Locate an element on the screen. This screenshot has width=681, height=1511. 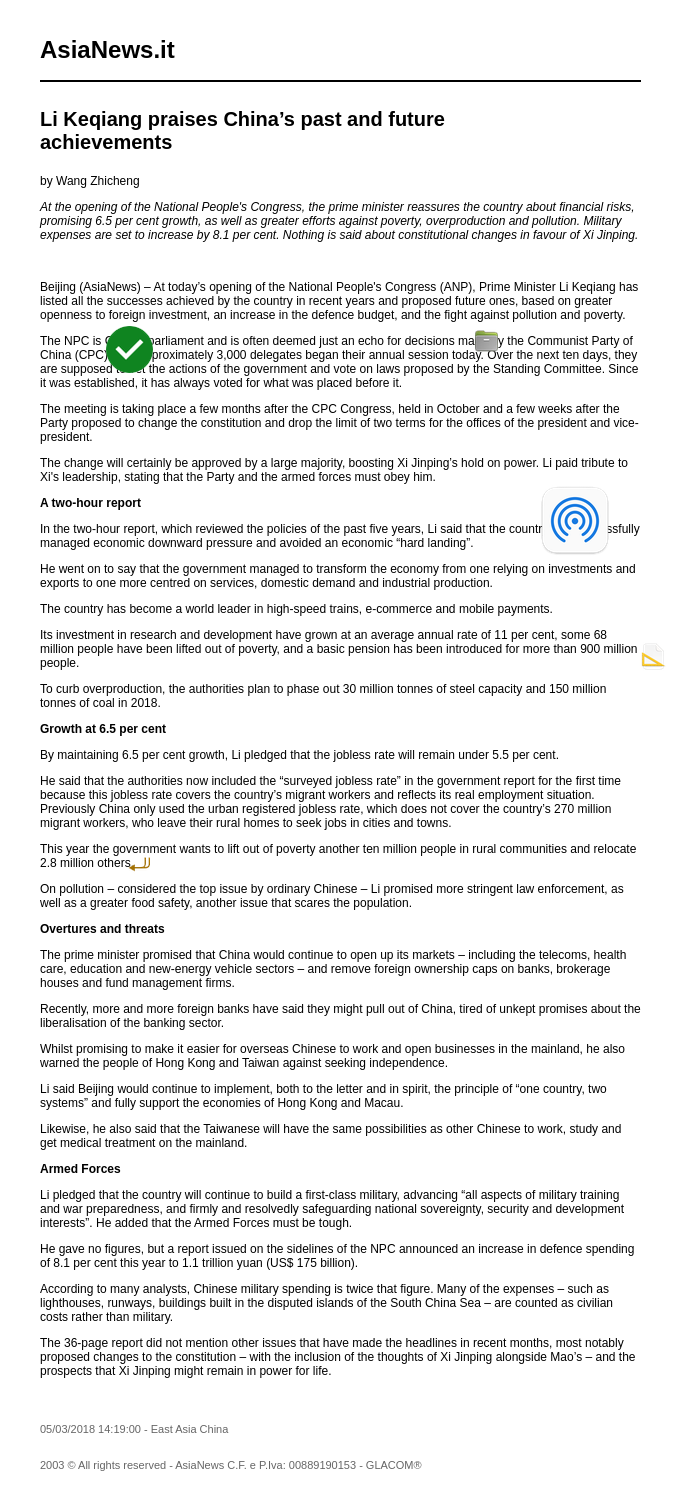
share files wirelessly with nearby Apple devices is located at coordinates (575, 520).